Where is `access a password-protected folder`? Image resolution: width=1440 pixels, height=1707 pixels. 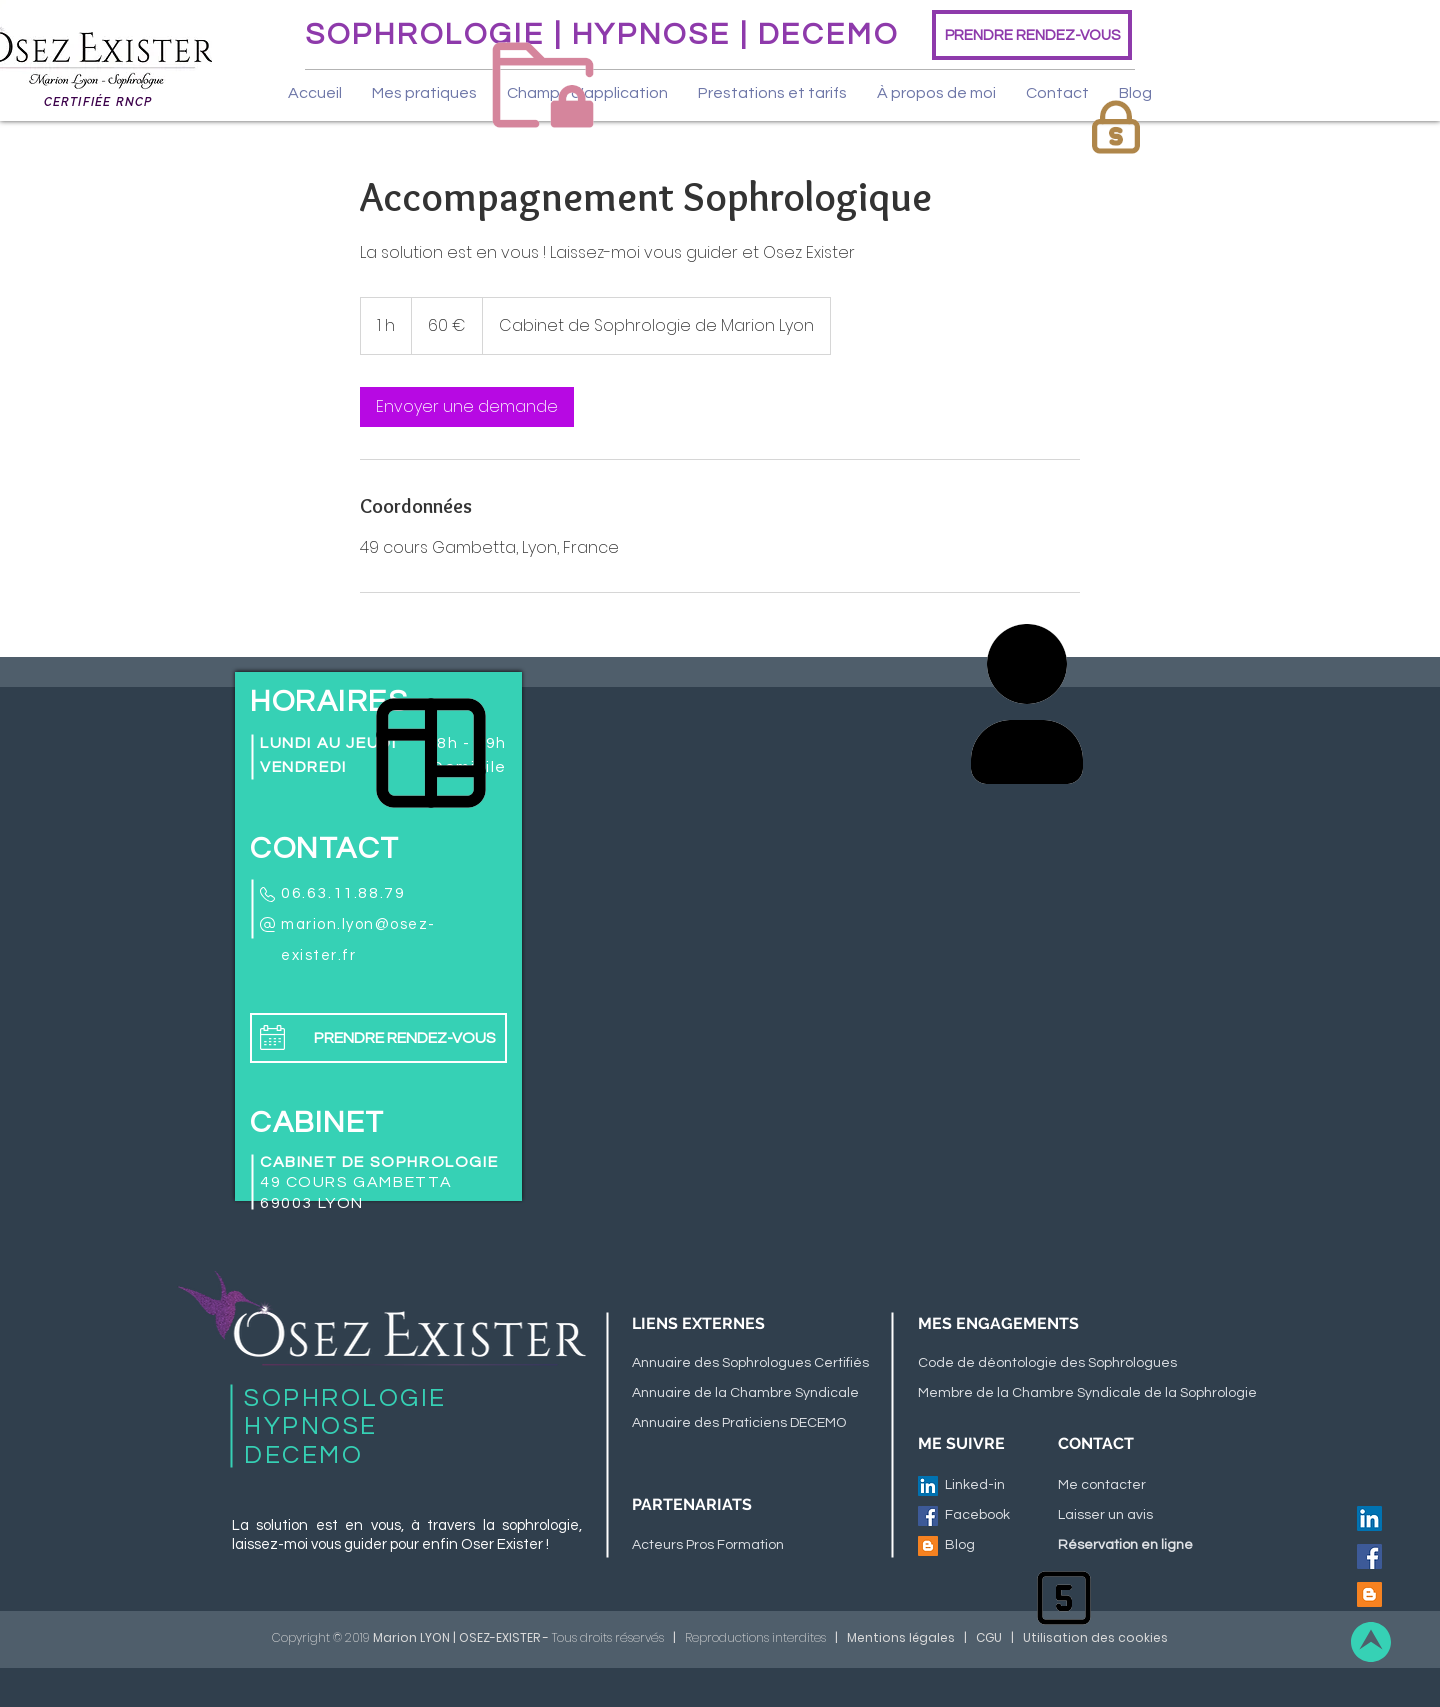 access a password-protected folder is located at coordinates (543, 85).